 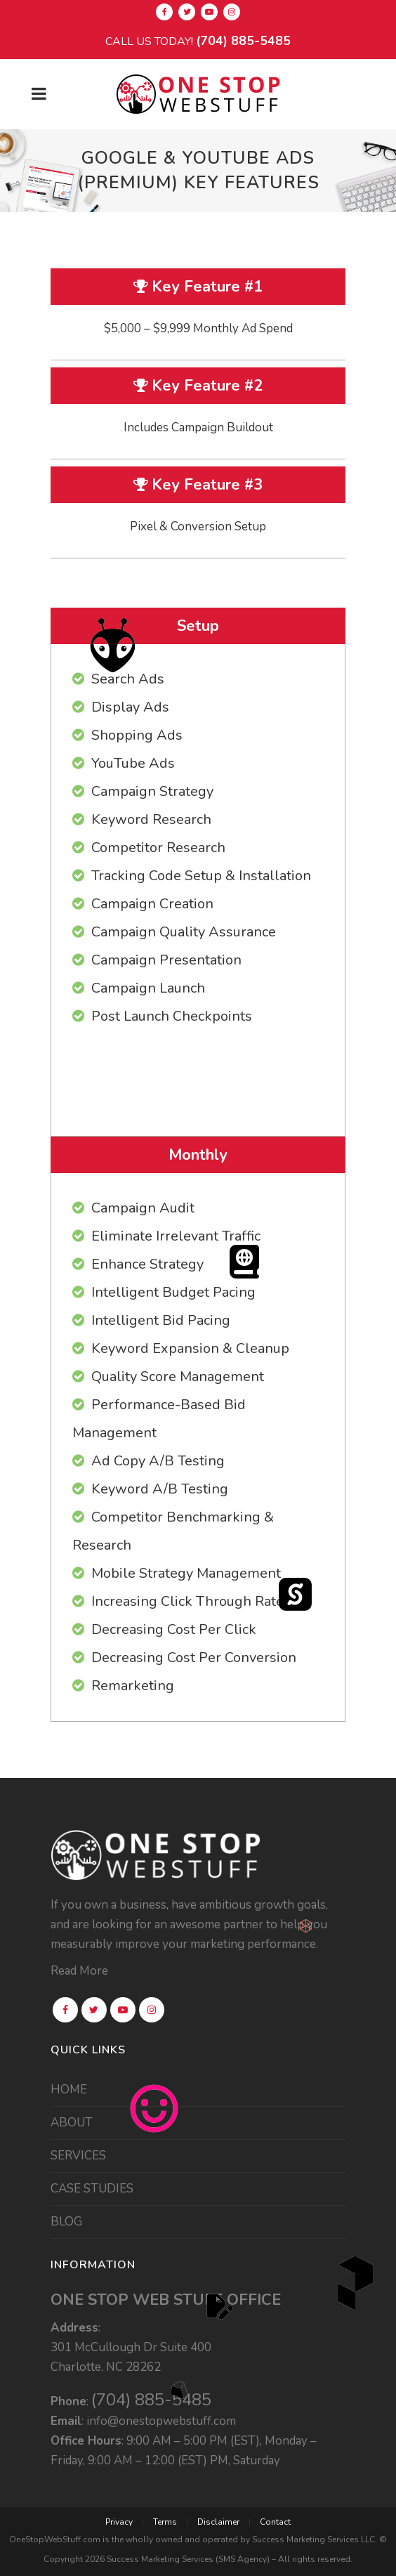 What do you see at coordinates (218, 2306) in the screenshot?
I see `edit this document` at bounding box center [218, 2306].